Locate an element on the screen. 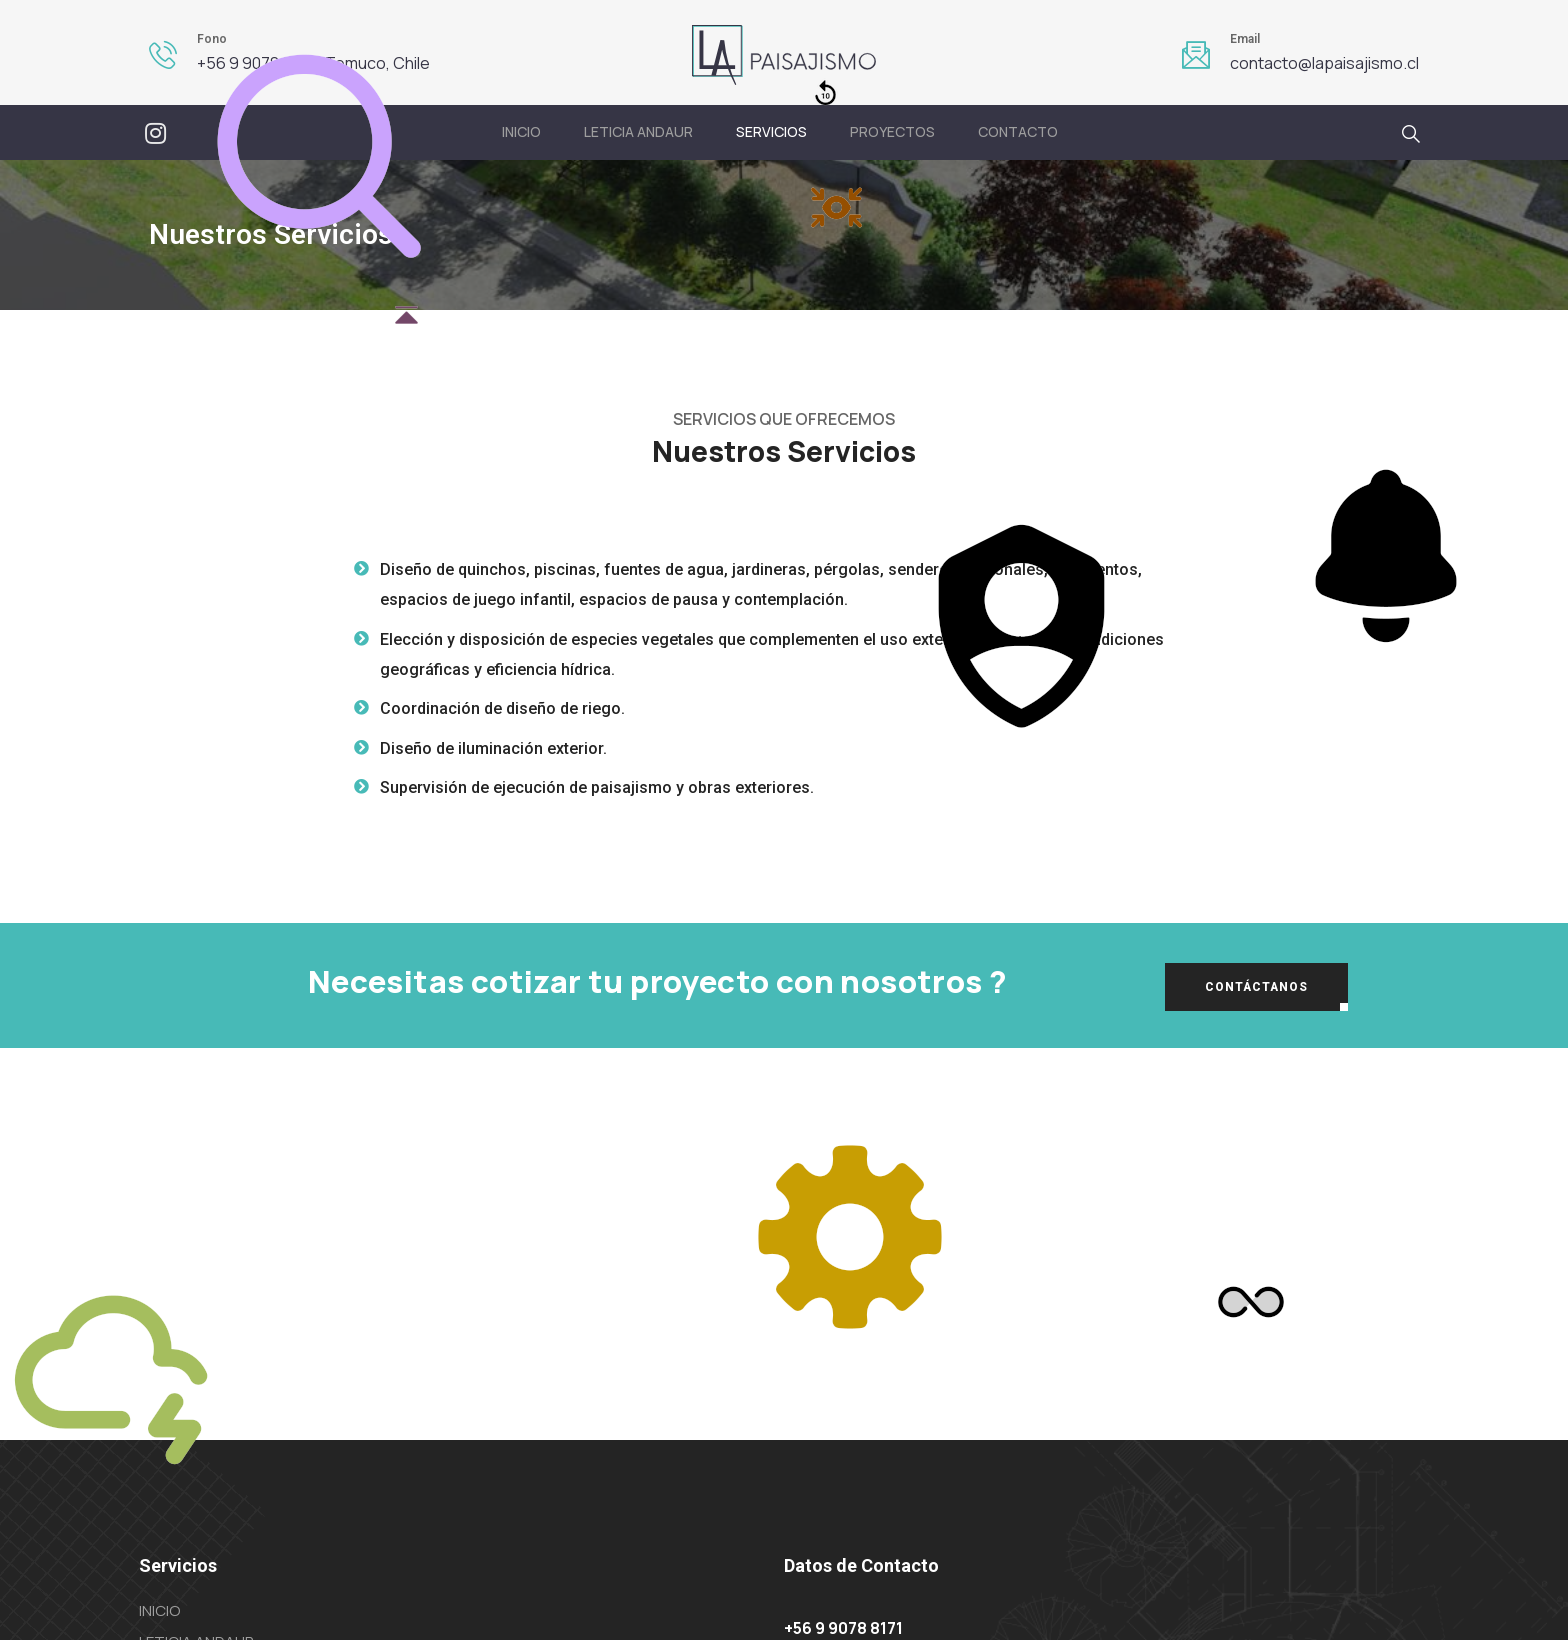 The image size is (1568, 1640). open settings menu is located at coordinates (850, 1237).